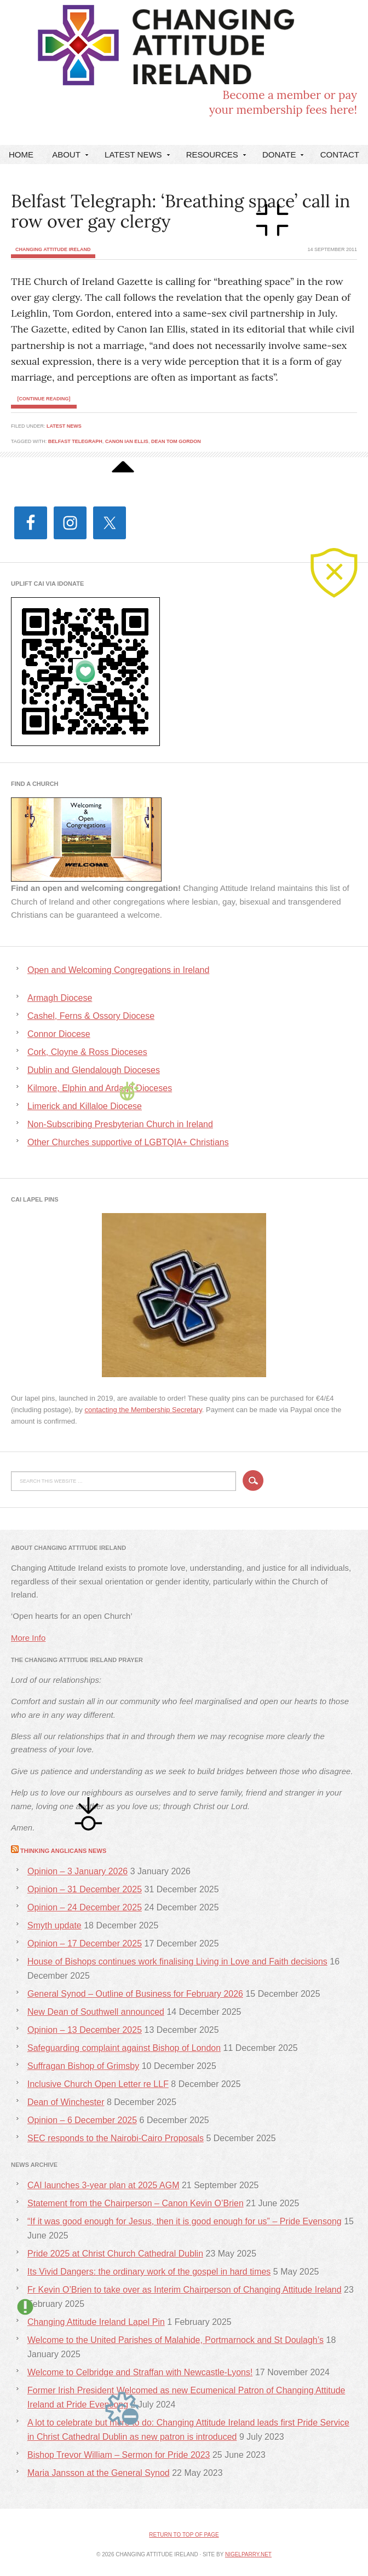 This screenshot has height=2576, width=368. What do you see at coordinates (123, 467) in the screenshot?
I see `collapse an expanded section or panel` at bounding box center [123, 467].